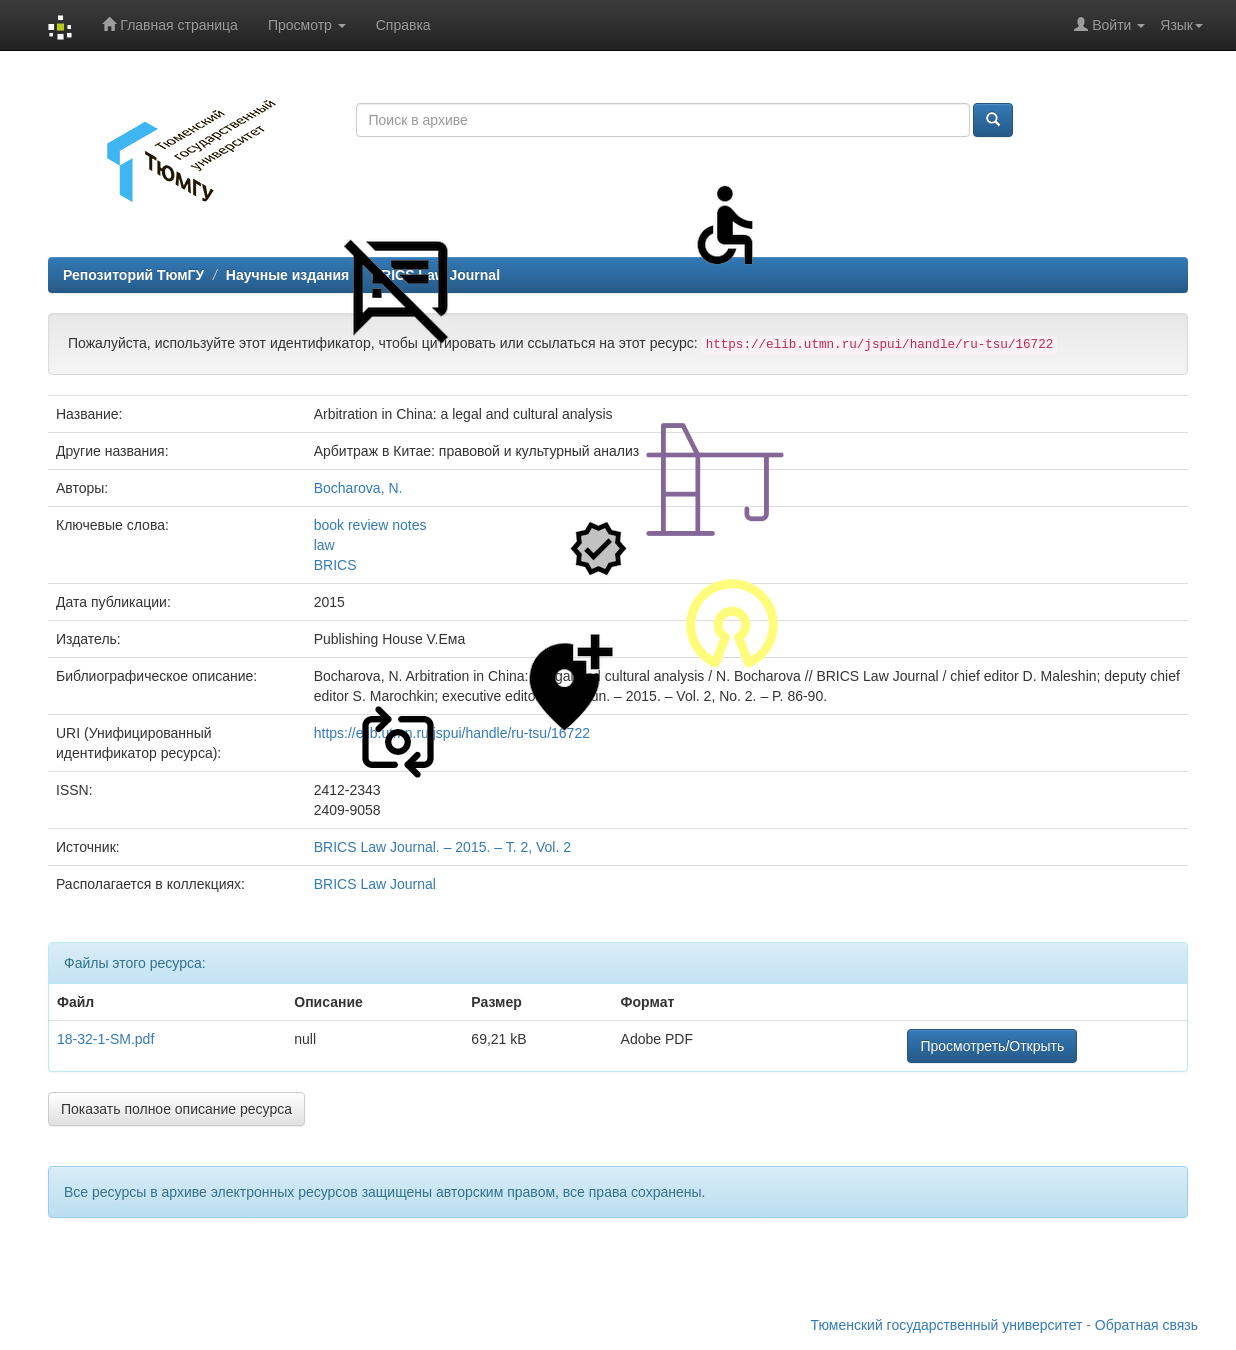 The width and height of the screenshot is (1236, 1350). Describe the element at coordinates (732, 625) in the screenshot. I see `indicates open source software or project` at that location.